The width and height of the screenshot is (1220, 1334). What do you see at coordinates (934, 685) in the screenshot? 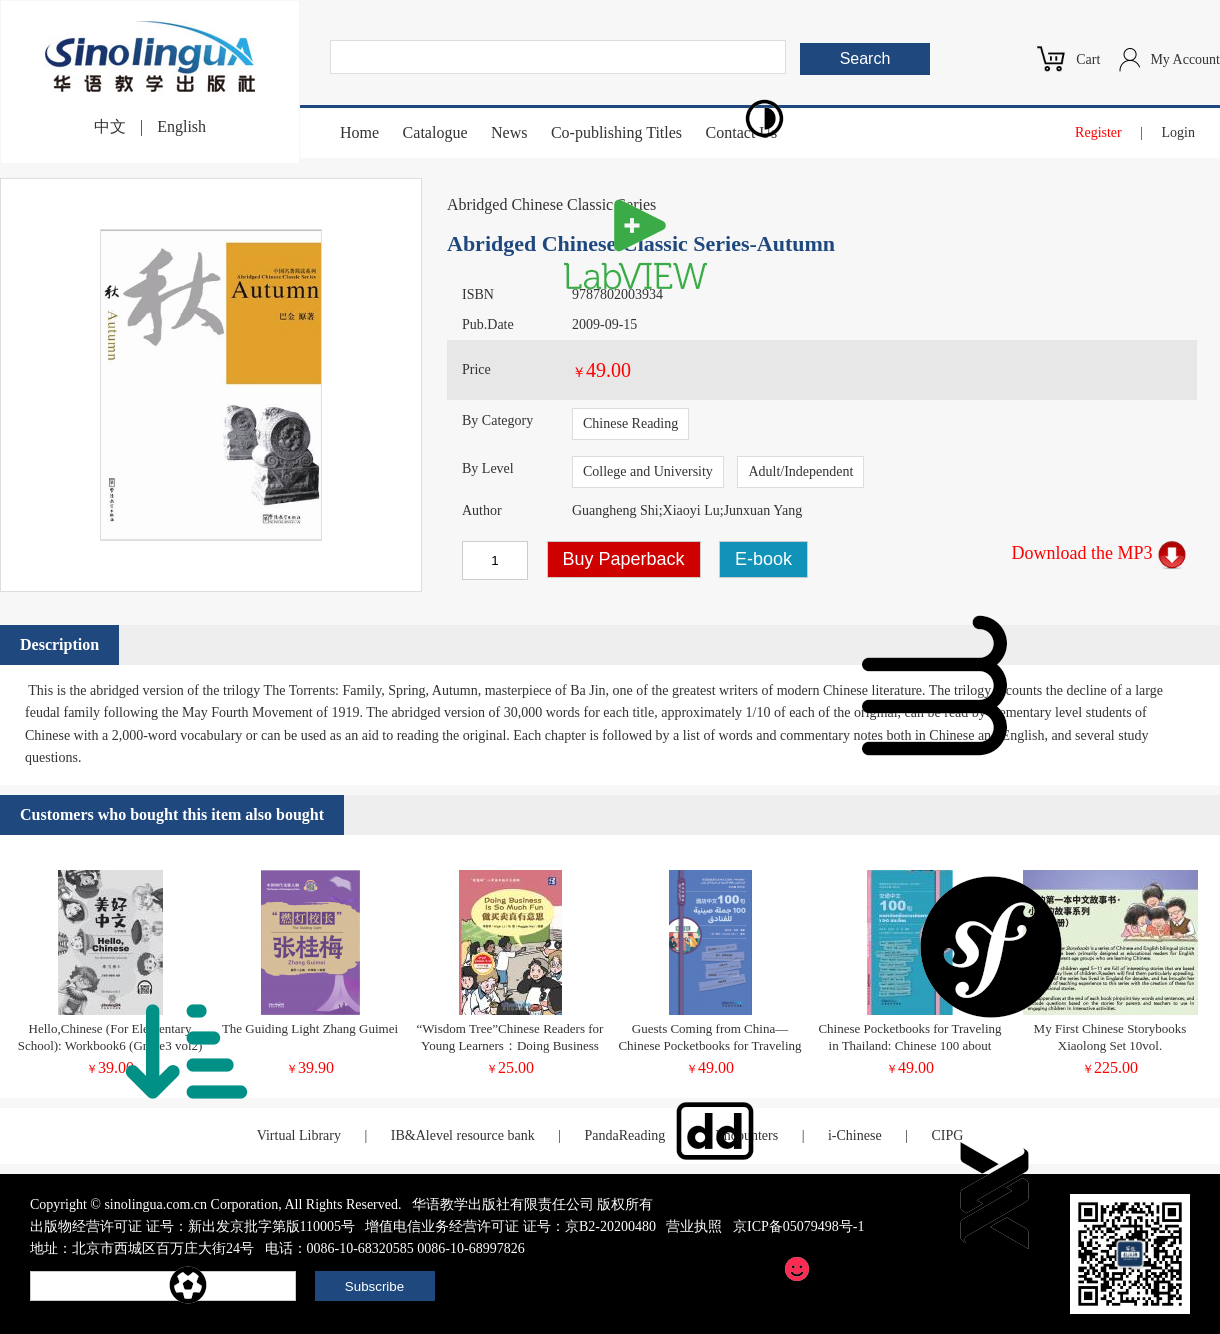
I see `link to Cirrus CI continuous integration service` at bounding box center [934, 685].